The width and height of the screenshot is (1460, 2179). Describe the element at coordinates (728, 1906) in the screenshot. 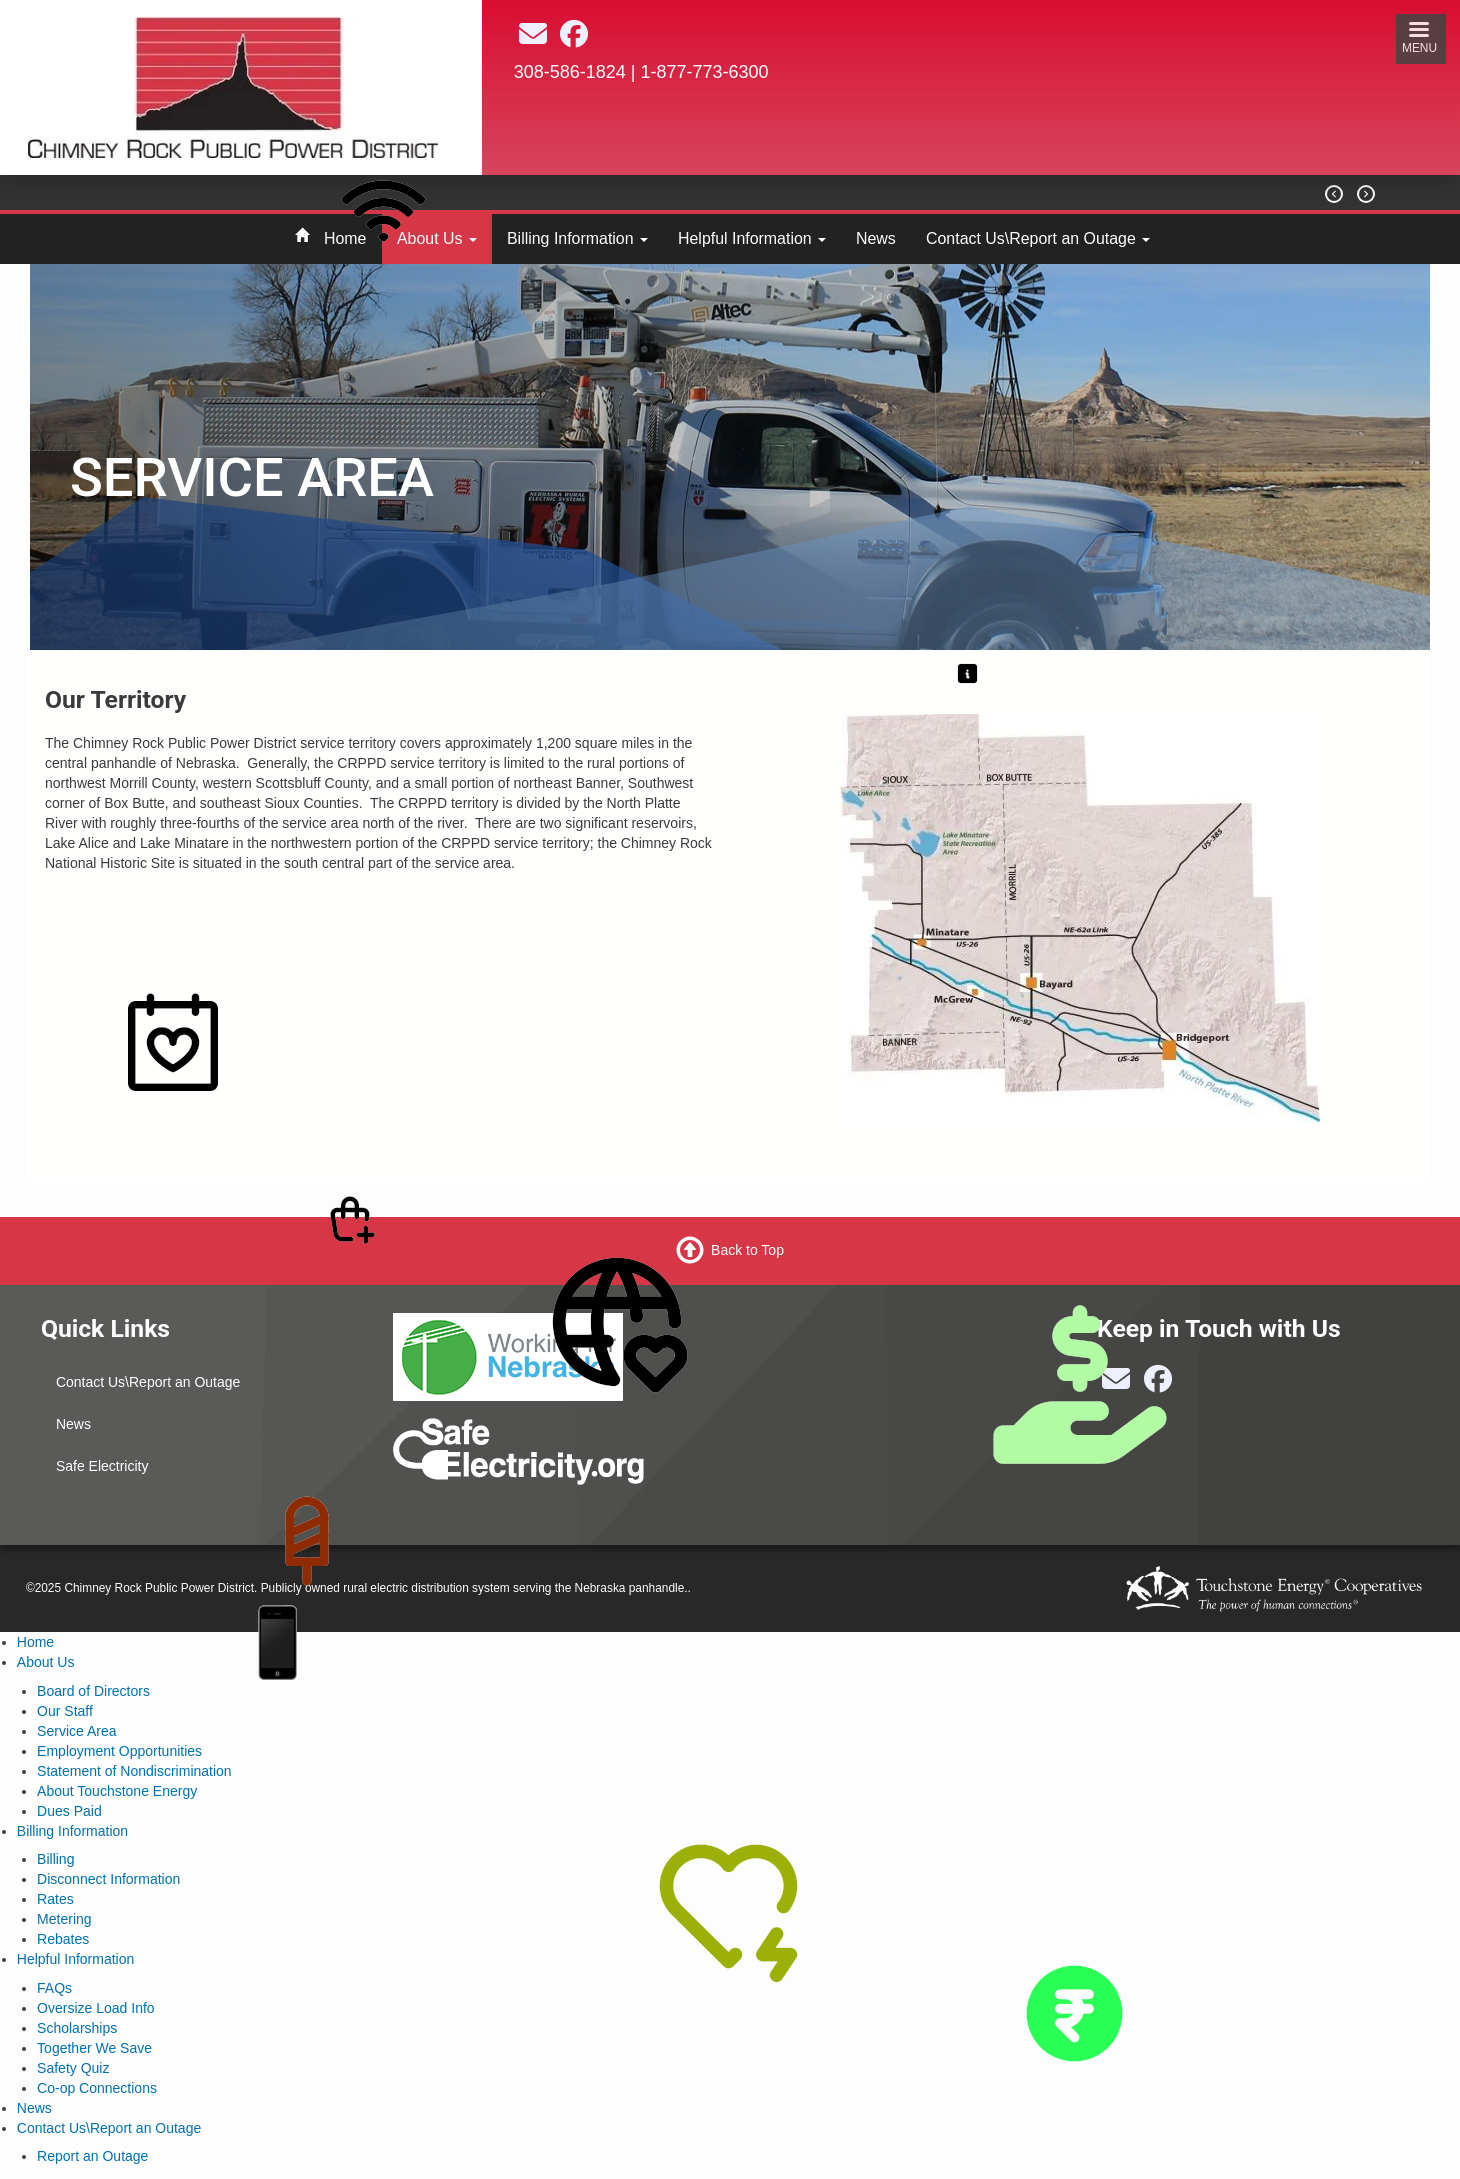

I see `quick-like or instant favorite action` at that location.